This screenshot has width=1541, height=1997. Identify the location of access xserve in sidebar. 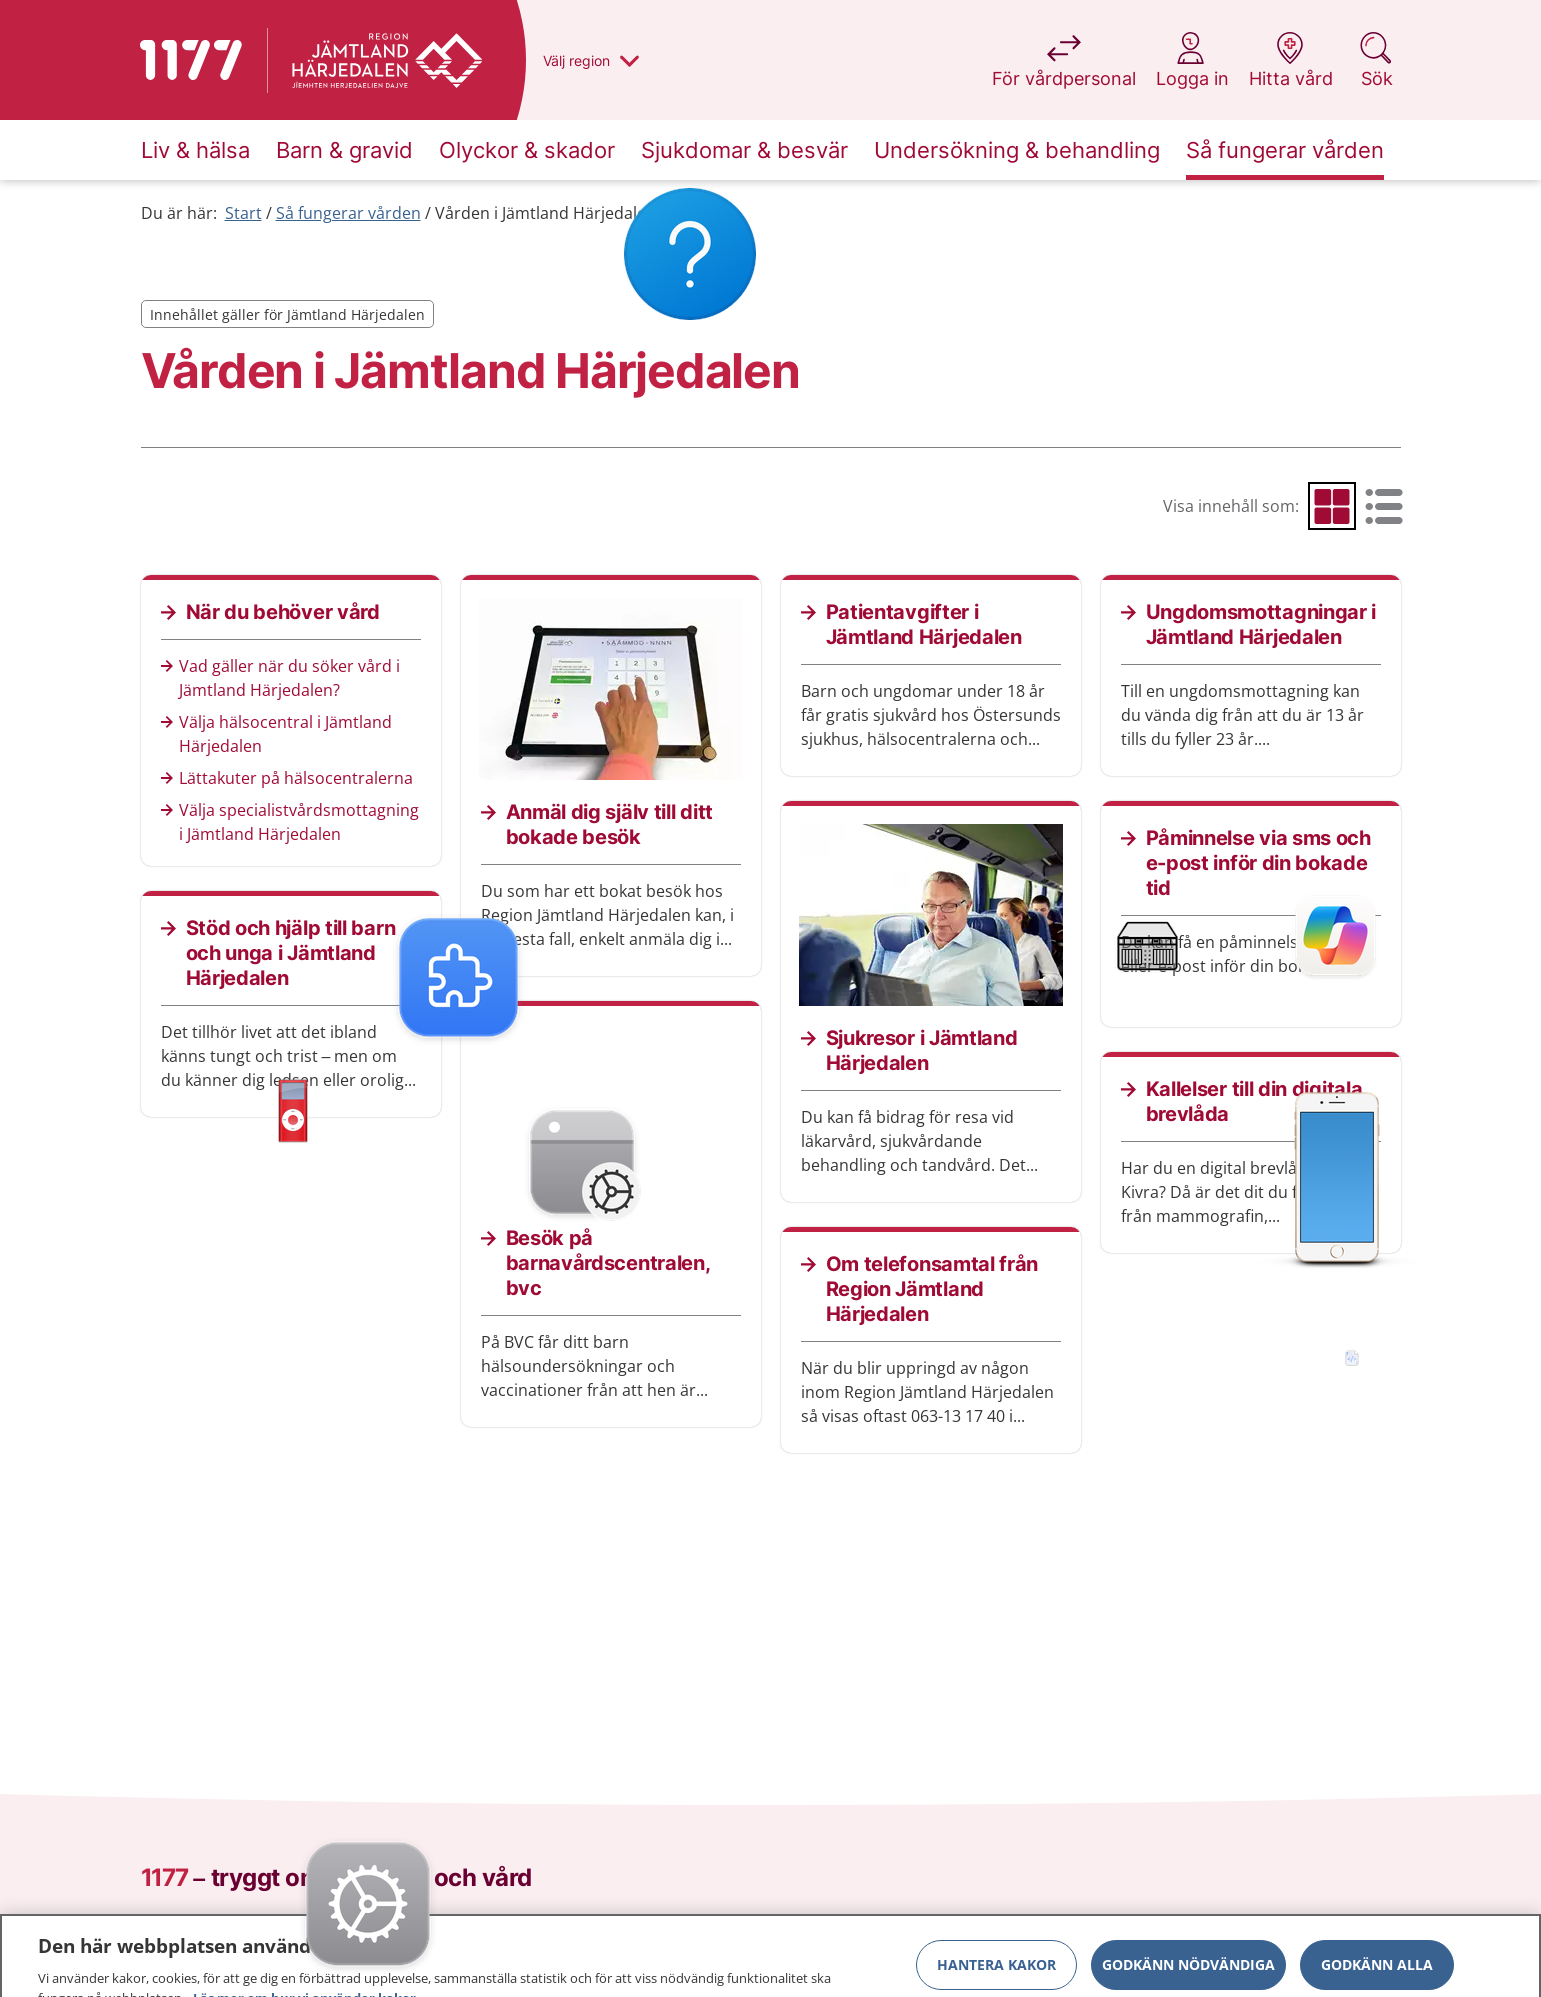
(1147, 944).